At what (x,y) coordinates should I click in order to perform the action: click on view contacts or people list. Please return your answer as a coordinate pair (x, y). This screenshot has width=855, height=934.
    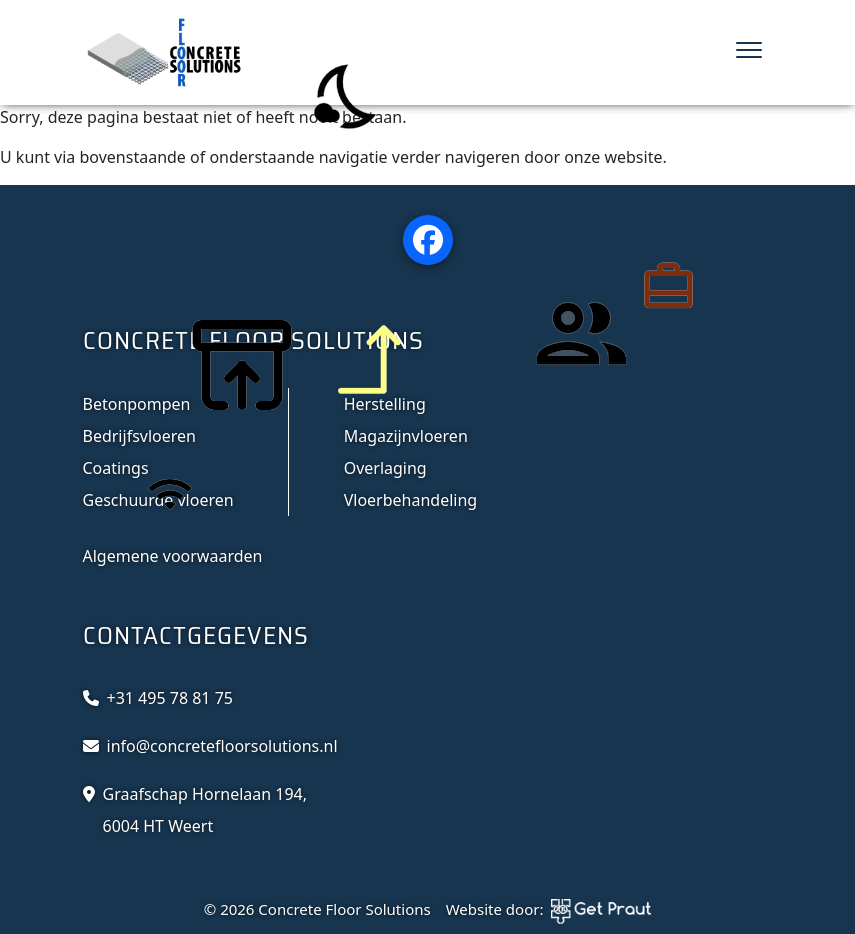
    Looking at the image, I should click on (581, 333).